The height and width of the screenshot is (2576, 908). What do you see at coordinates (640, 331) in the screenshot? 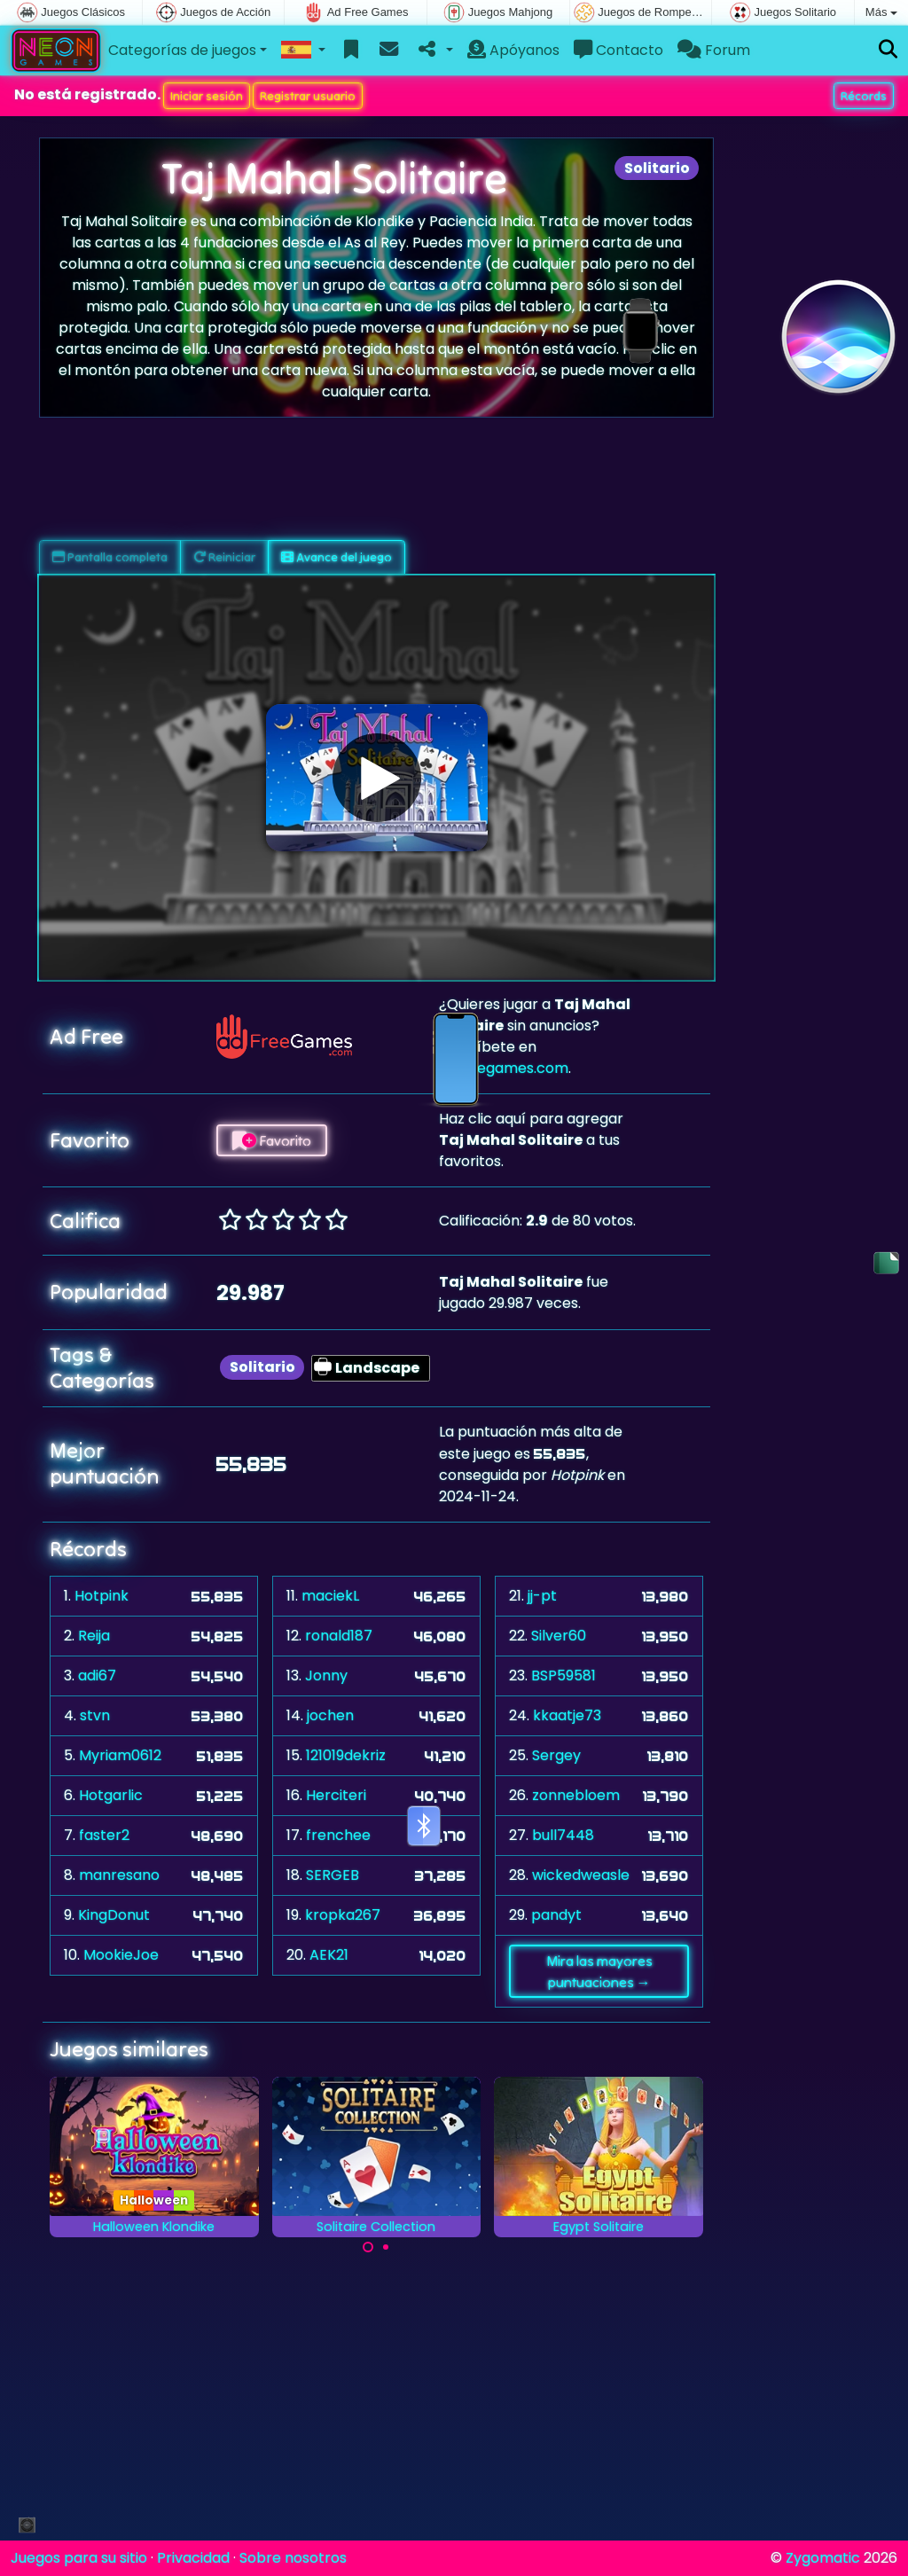
I see `apple watch series 3 device icon` at bounding box center [640, 331].